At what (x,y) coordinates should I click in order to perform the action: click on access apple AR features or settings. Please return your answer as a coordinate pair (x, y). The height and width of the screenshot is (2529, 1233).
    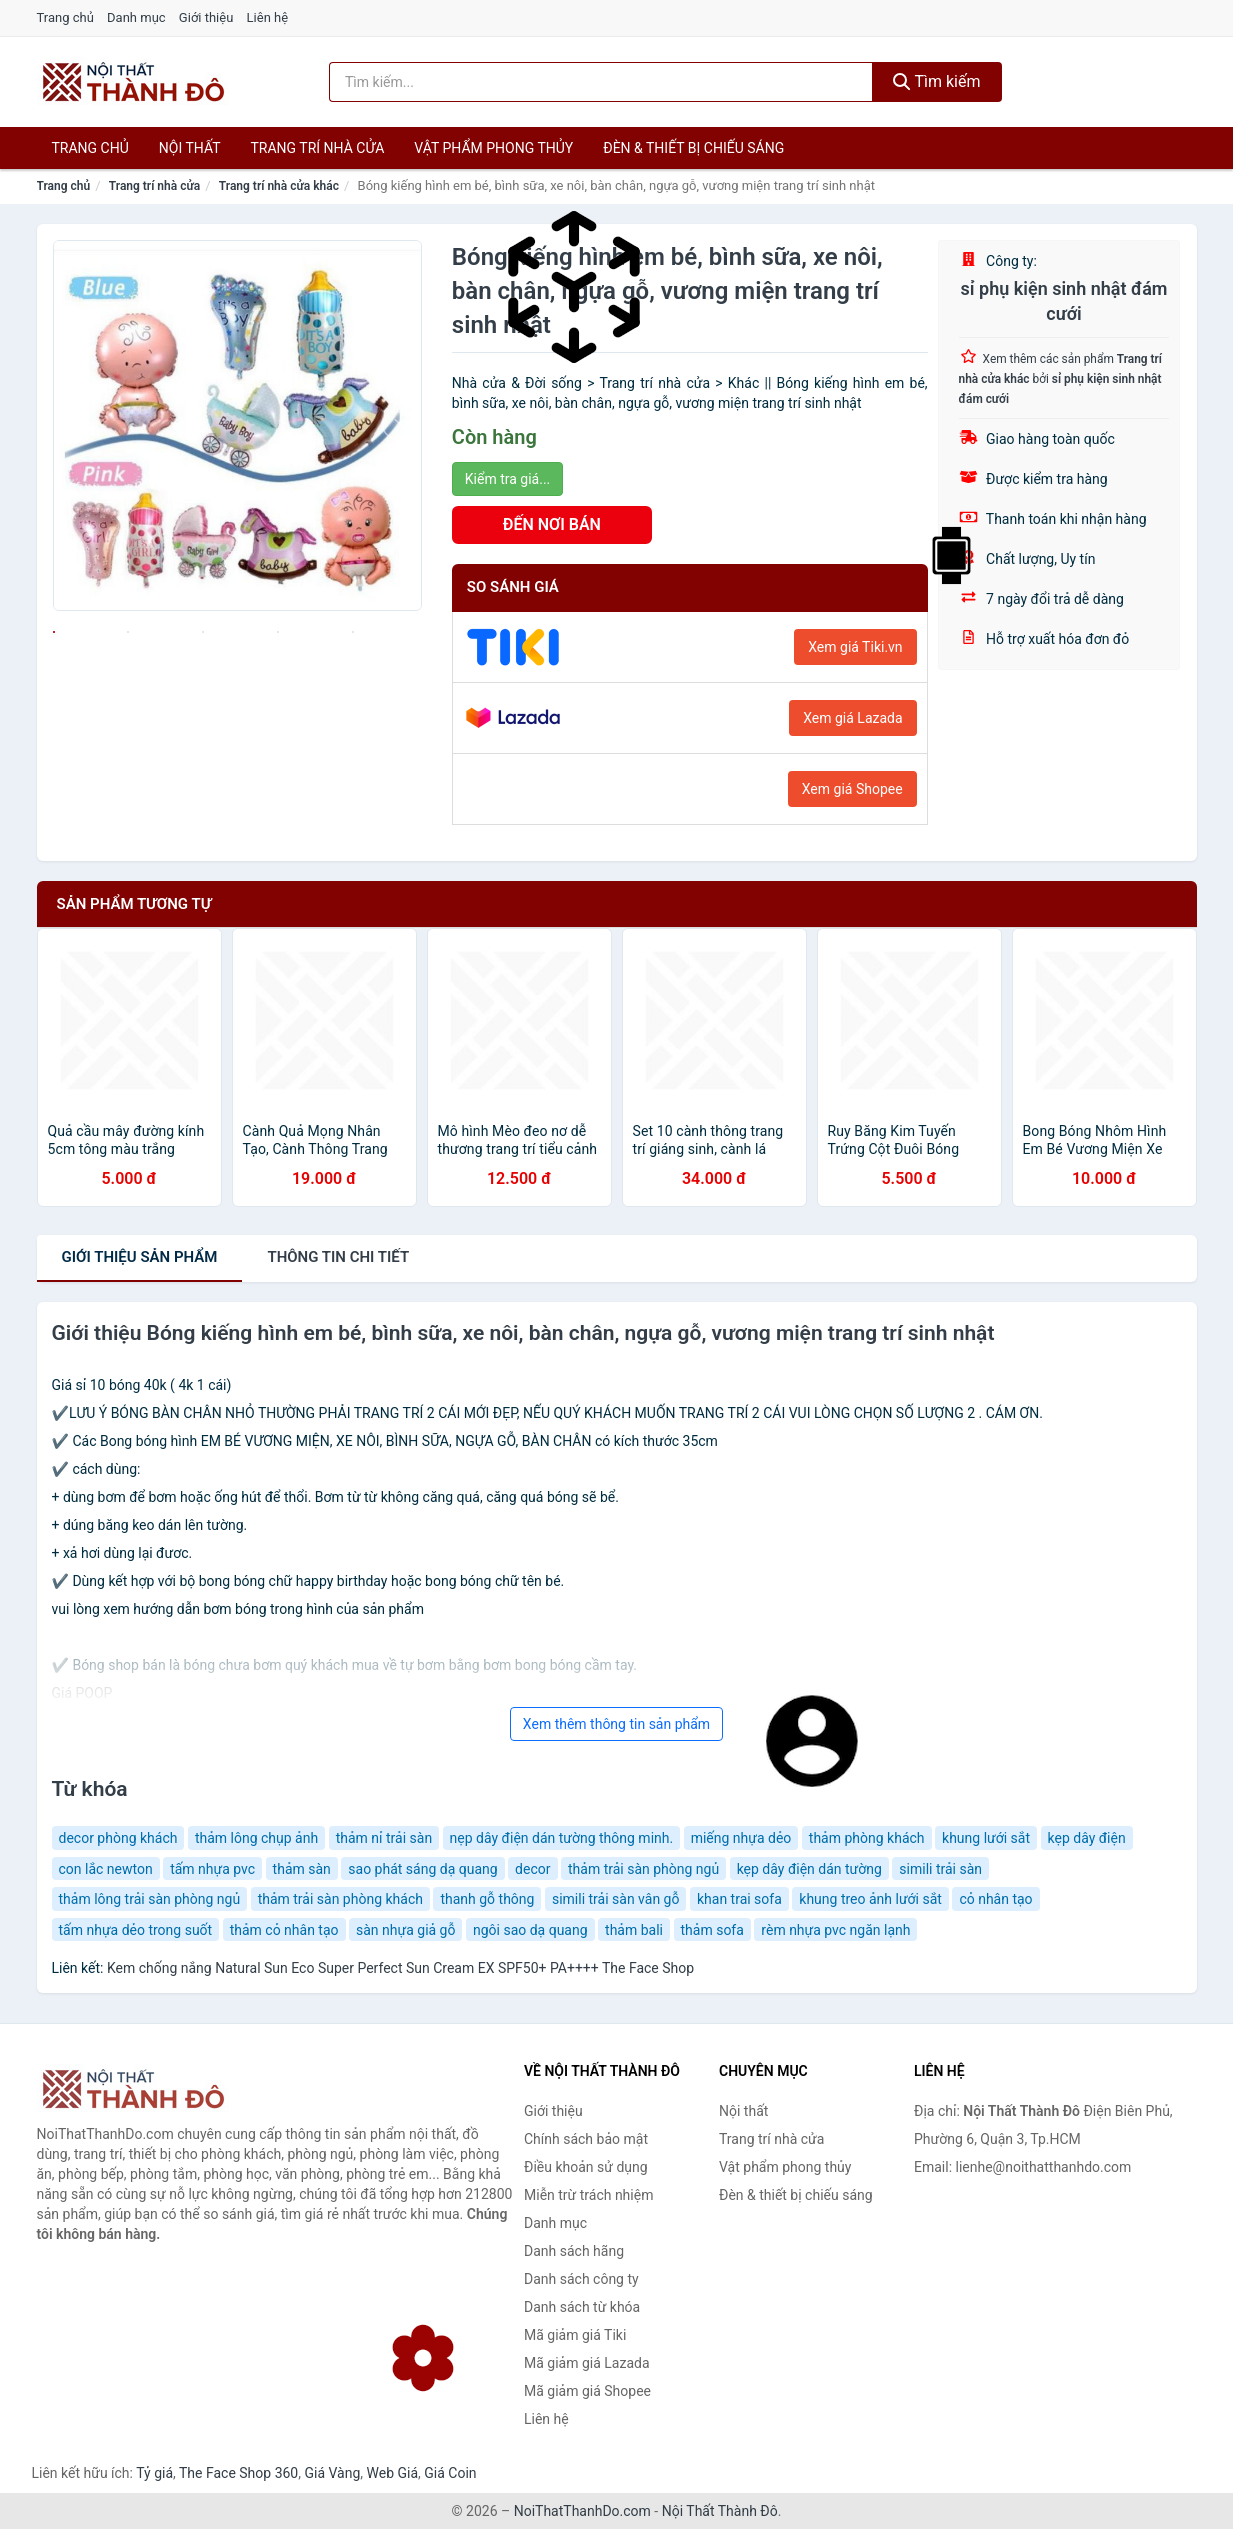
    Looking at the image, I should click on (574, 287).